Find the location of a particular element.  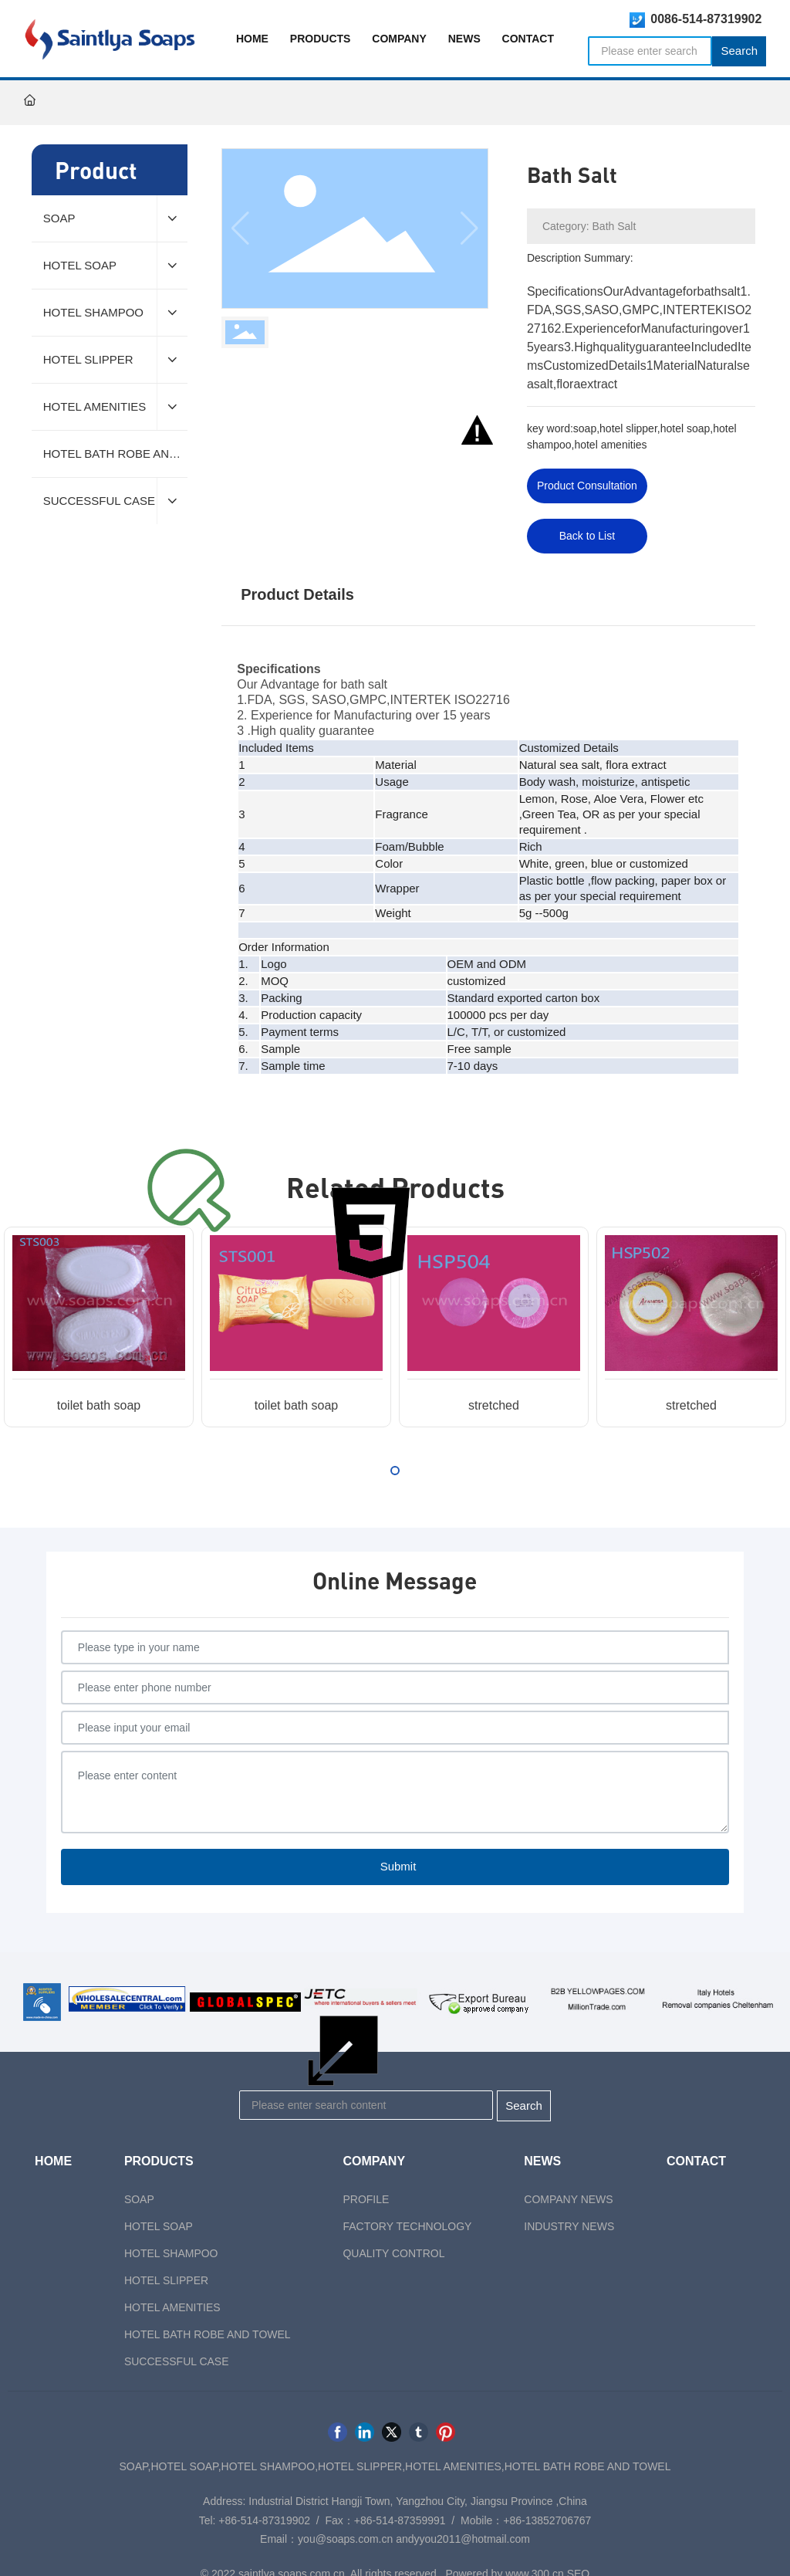

CSS3 stylesheet language logo is located at coordinates (370, 1233).